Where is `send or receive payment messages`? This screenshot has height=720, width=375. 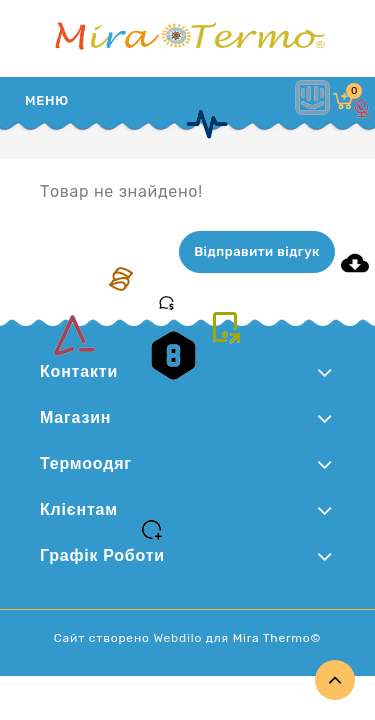
send or receive payment messages is located at coordinates (166, 302).